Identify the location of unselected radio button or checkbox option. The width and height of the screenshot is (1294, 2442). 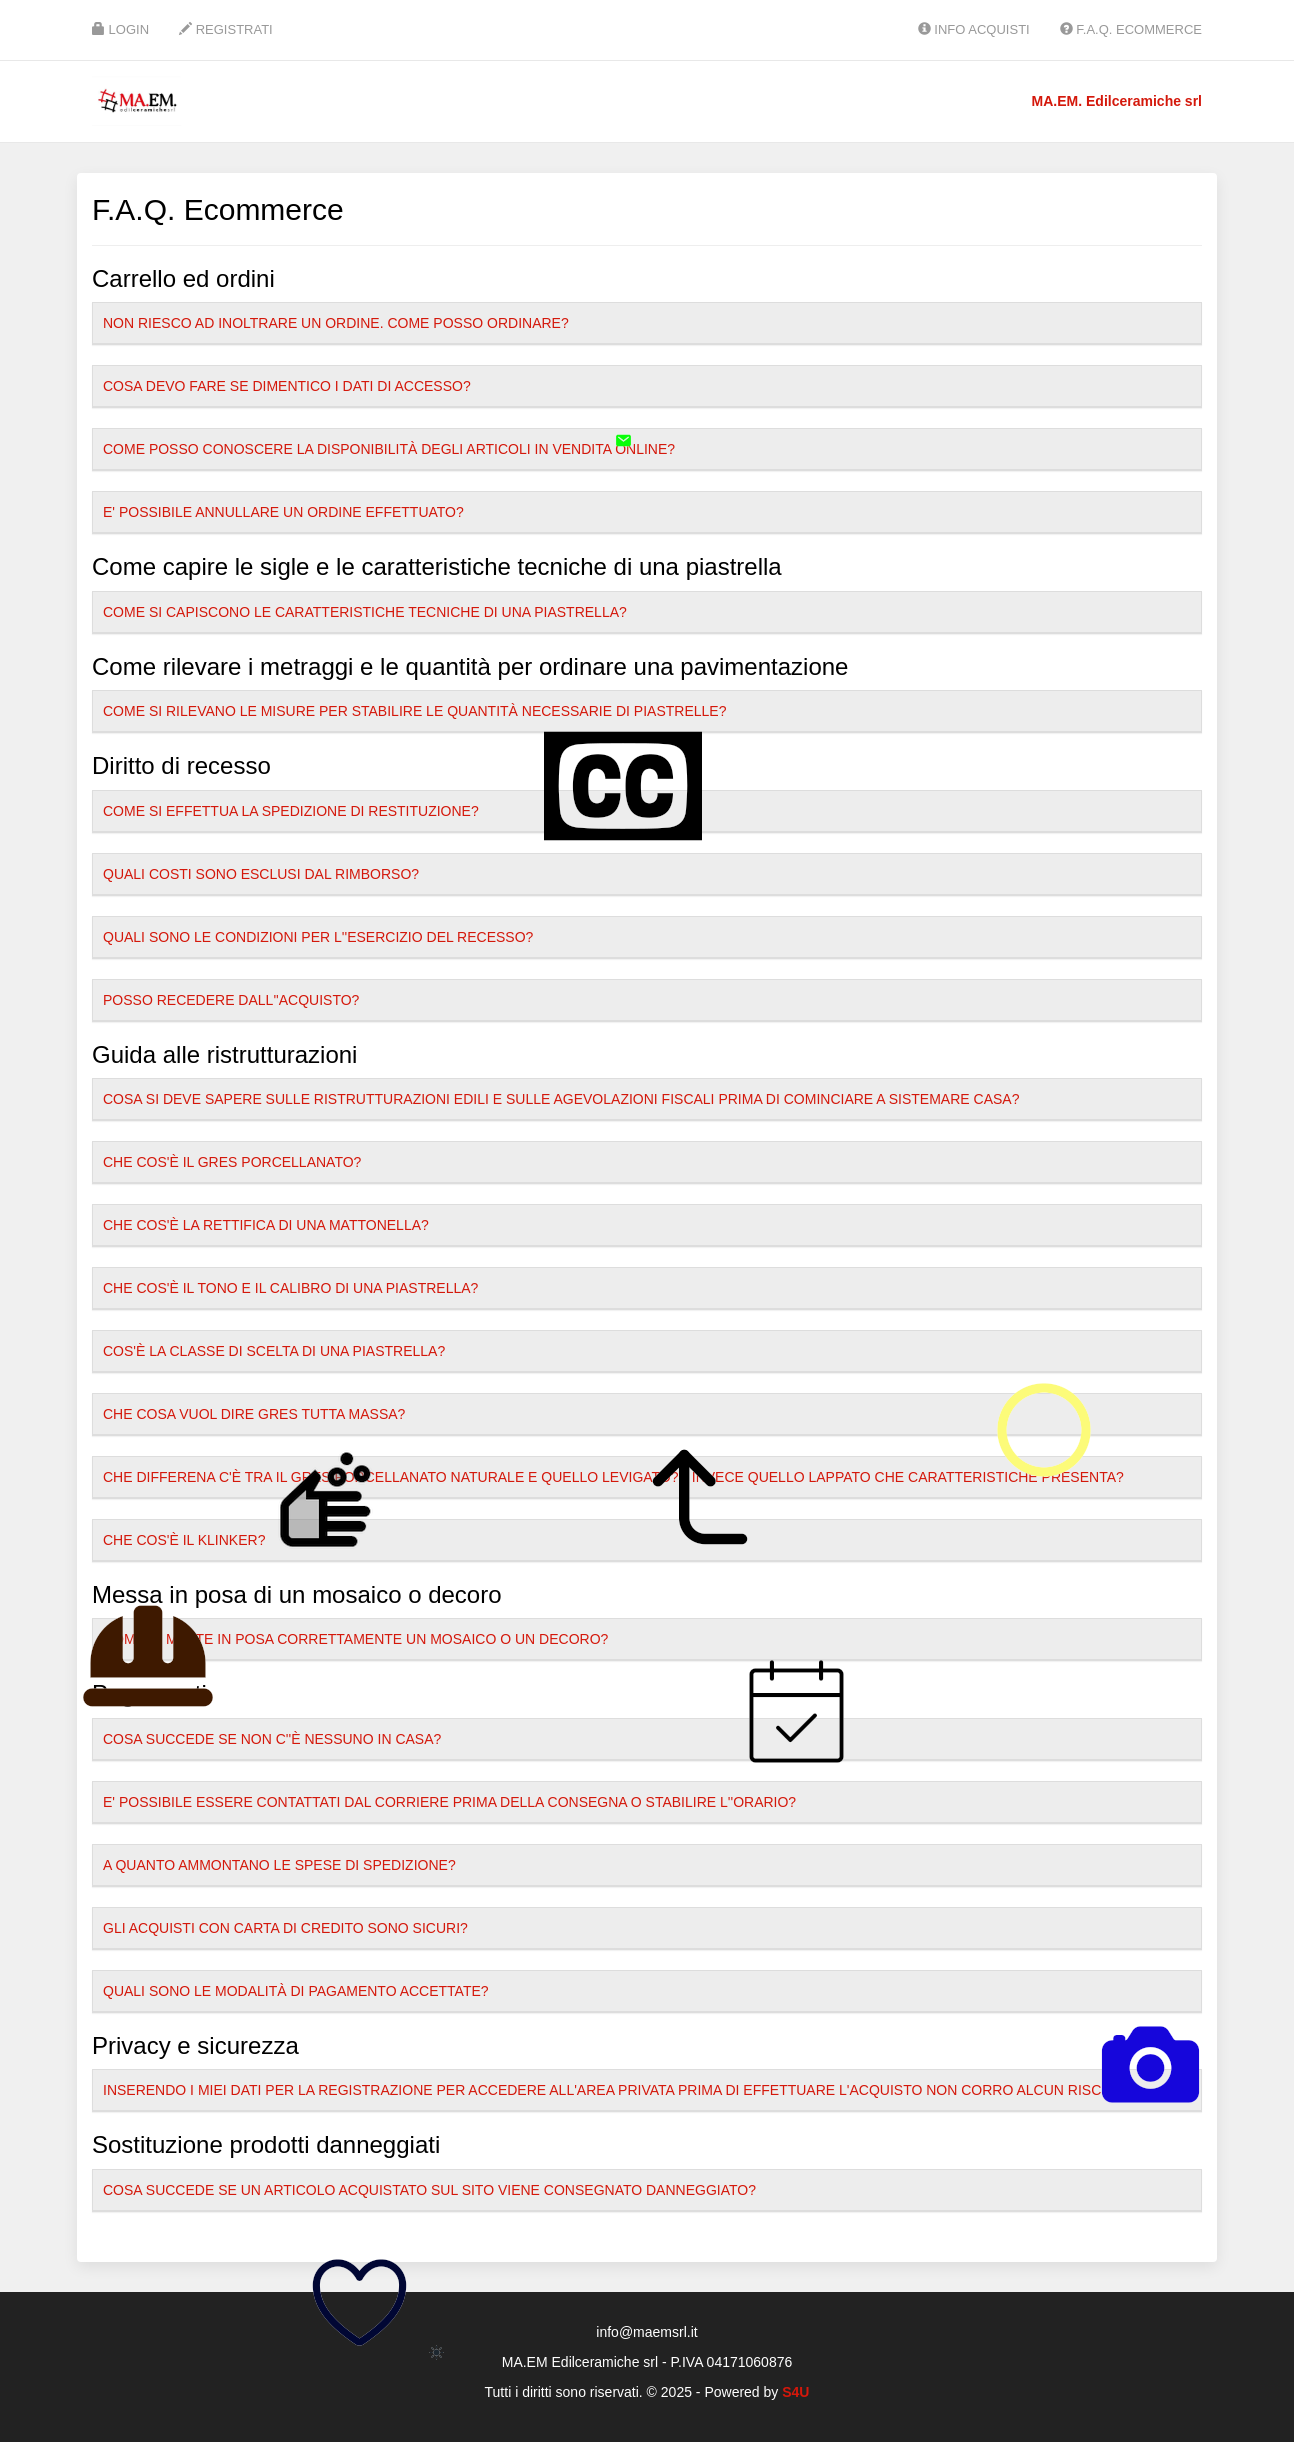
(1044, 1430).